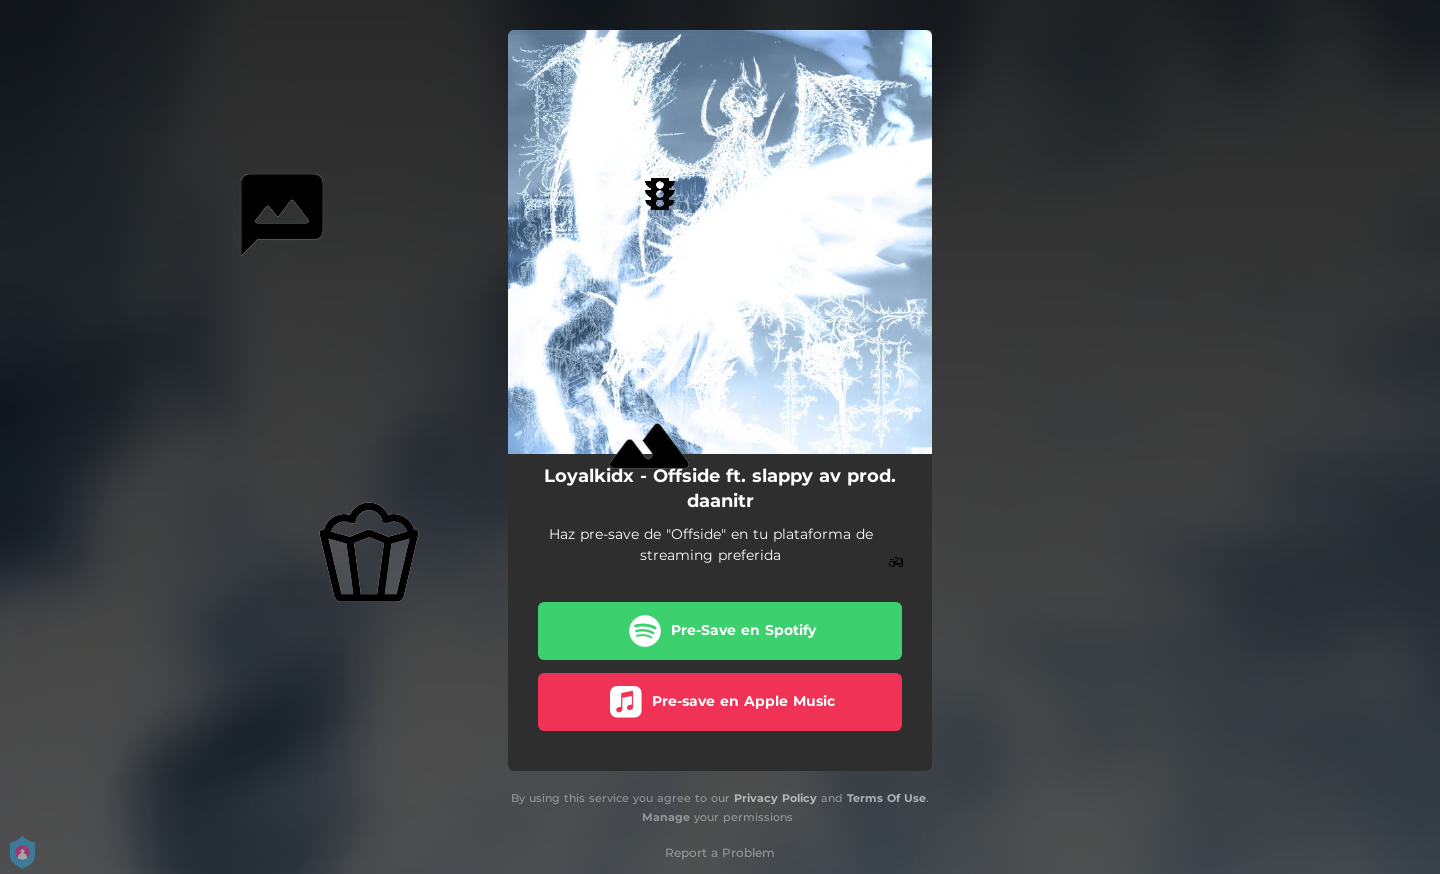 This screenshot has width=1440, height=874. Describe the element at coordinates (649, 444) in the screenshot. I see `apply a landscape or nature photo filter` at that location.